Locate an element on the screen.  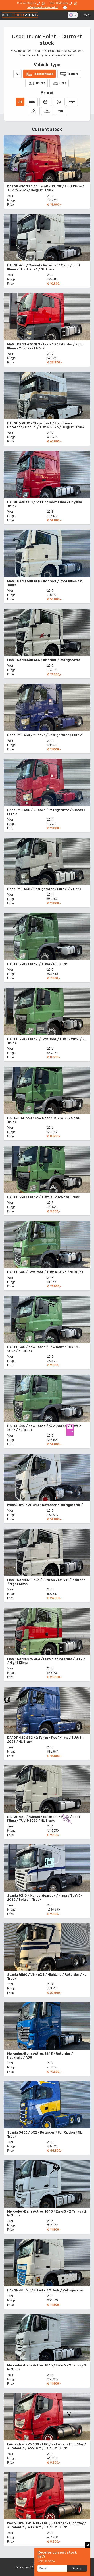
focus or target selection tool is located at coordinates (49, 1862).